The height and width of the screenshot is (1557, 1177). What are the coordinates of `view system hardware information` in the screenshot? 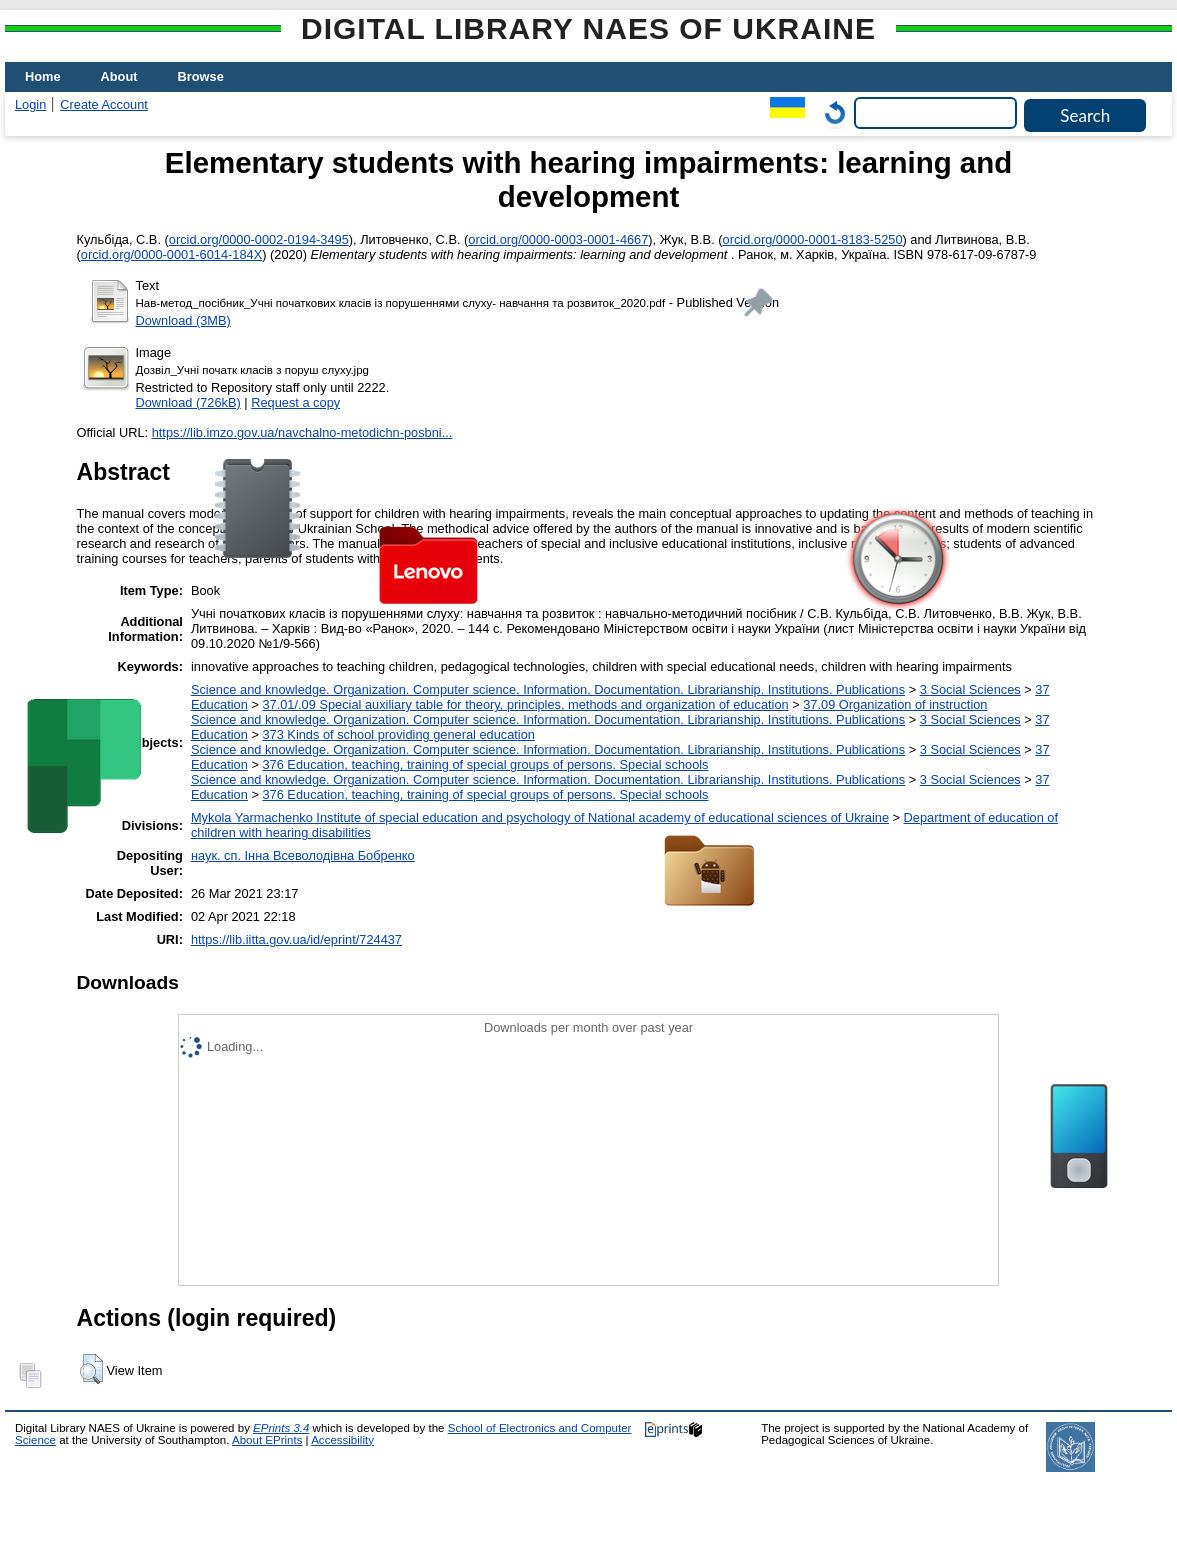 It's located at (257, 508).